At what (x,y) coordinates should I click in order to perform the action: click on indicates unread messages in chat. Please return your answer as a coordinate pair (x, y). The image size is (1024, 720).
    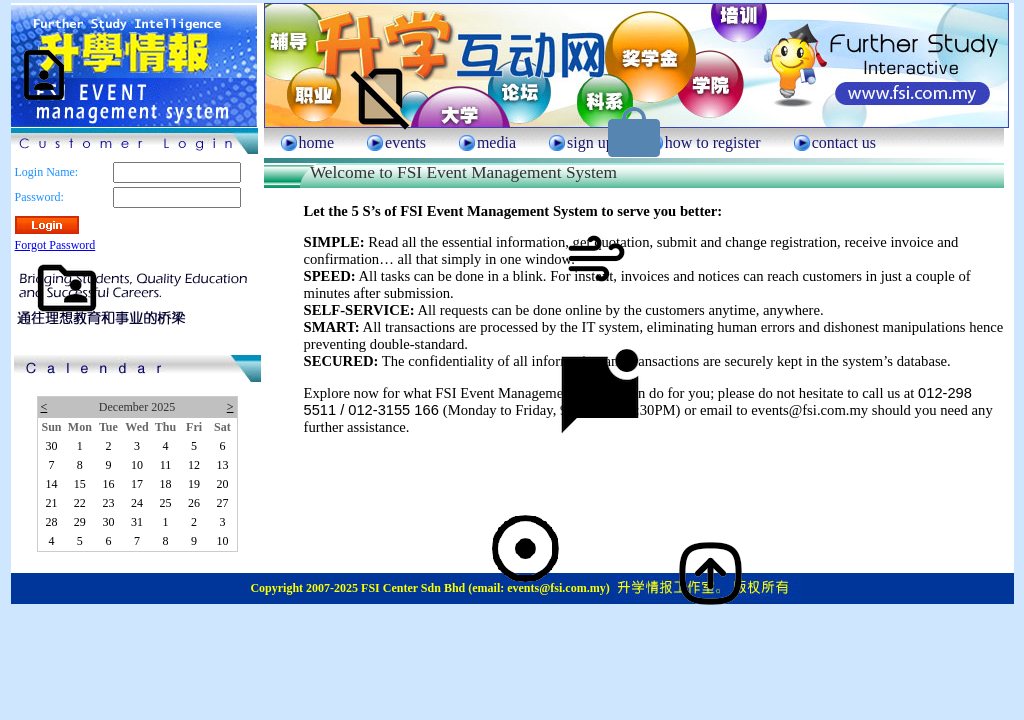
    Looking at the image, I should click on (600, 395).